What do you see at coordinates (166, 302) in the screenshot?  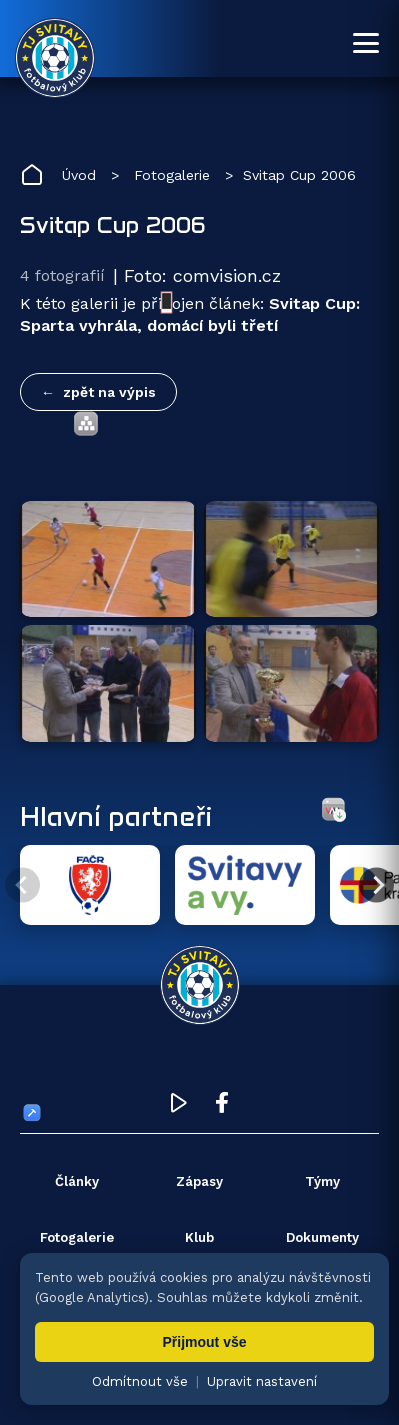 I see `iPod nano device in red` at bounding box center [166, 302].